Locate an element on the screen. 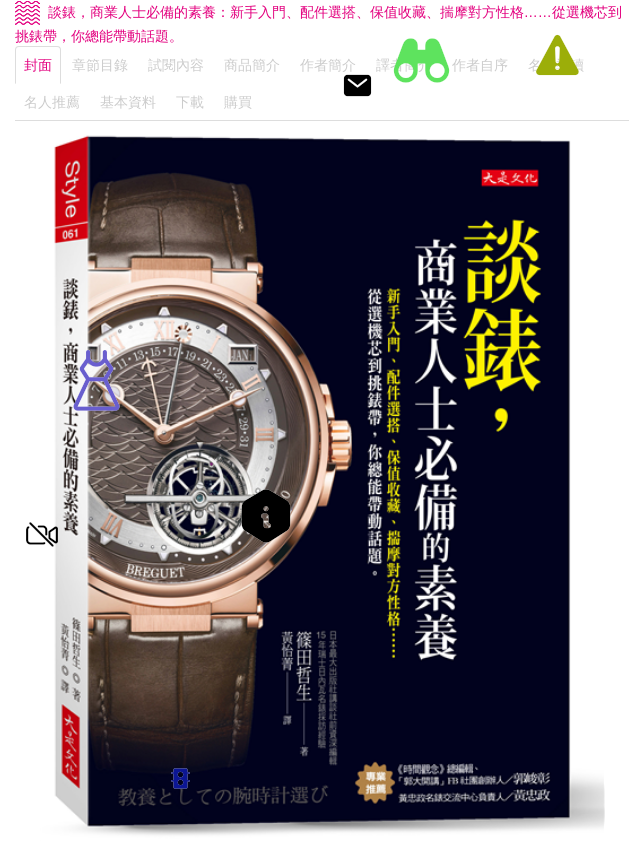 The height and width of the screenshot is (841, 644). open your email inbox is located at coordinates (357, 85).